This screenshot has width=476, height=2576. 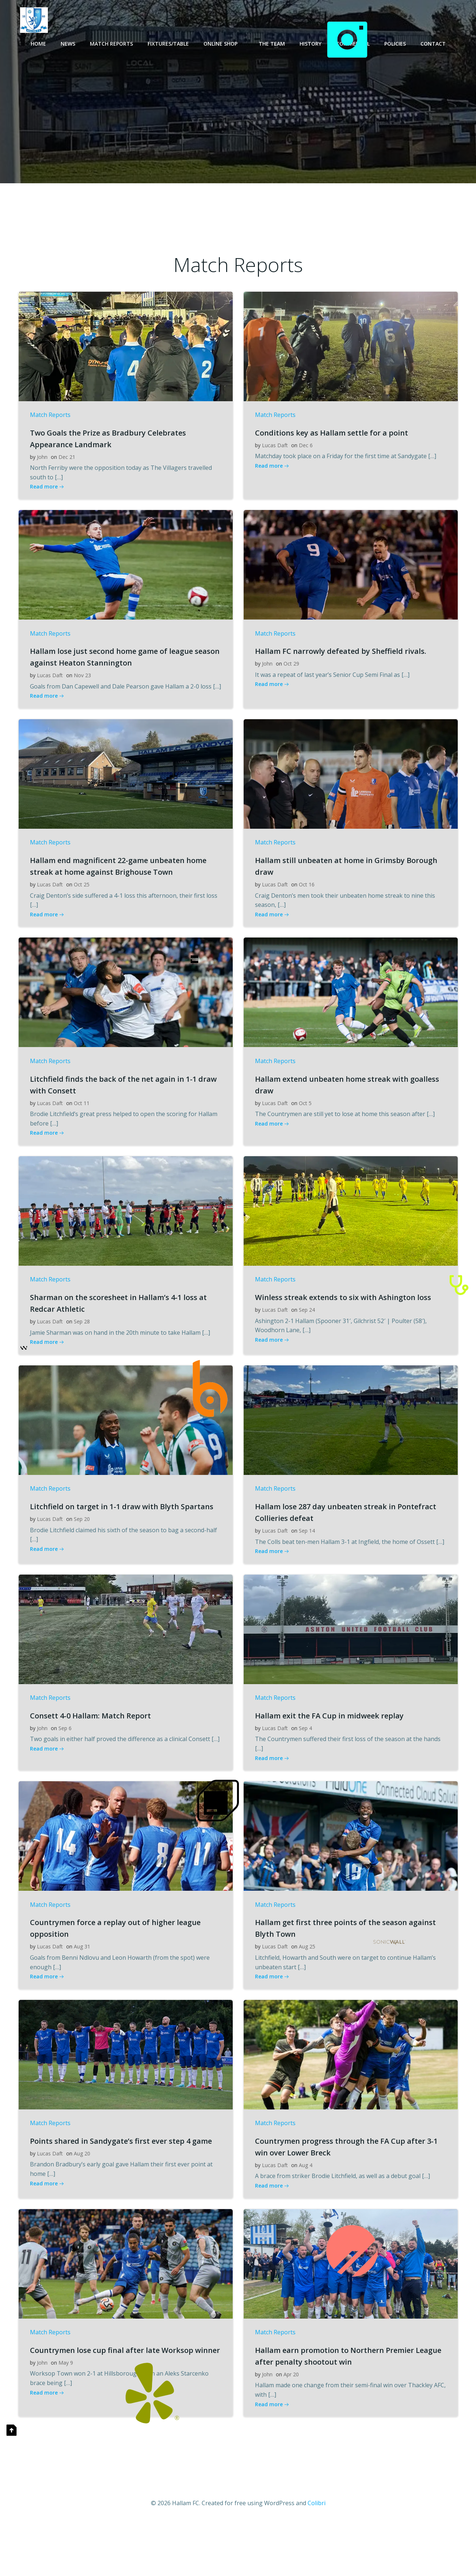 I want to click on planetscale database platform logo, so click(x=352, y=2251).